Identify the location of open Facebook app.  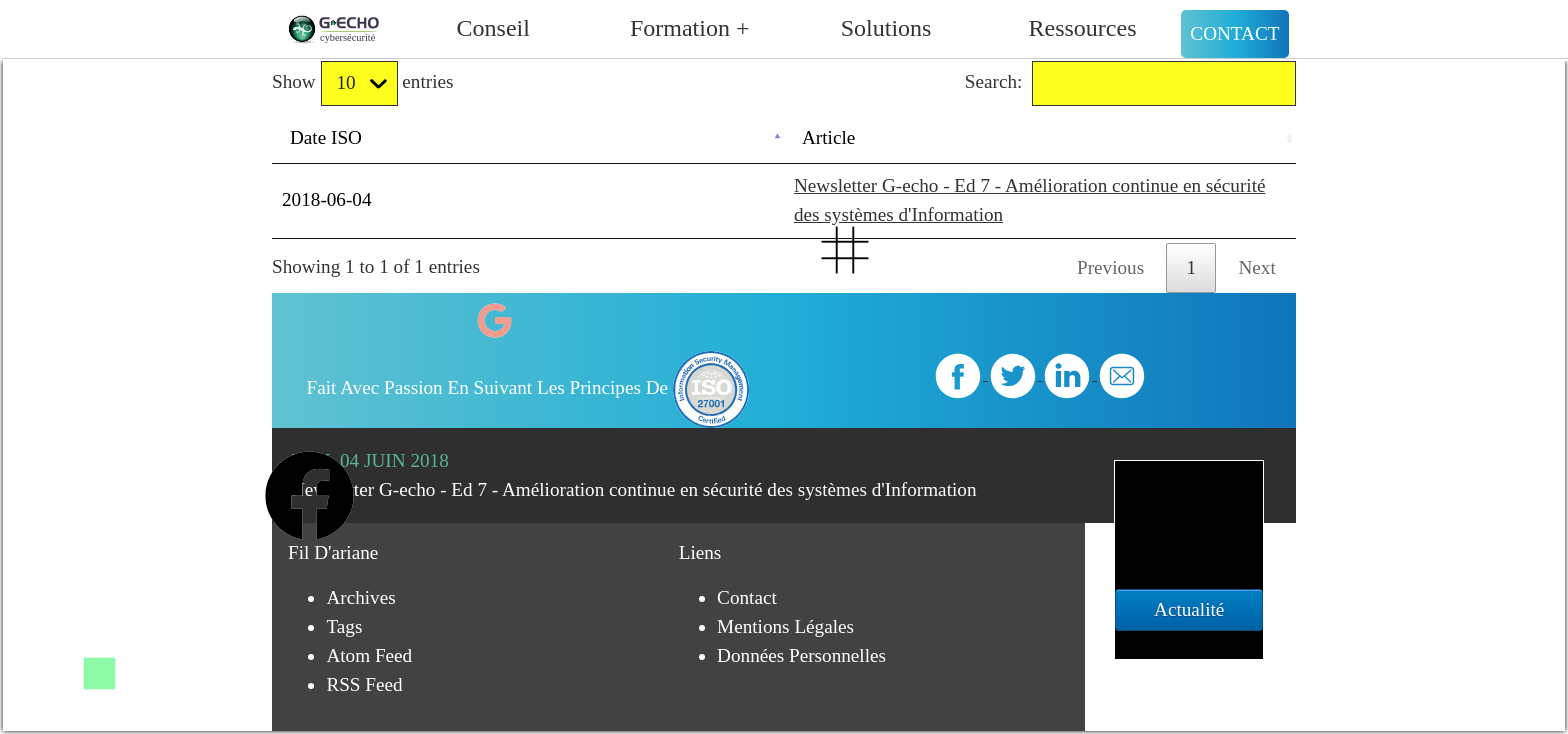
(309, 495).